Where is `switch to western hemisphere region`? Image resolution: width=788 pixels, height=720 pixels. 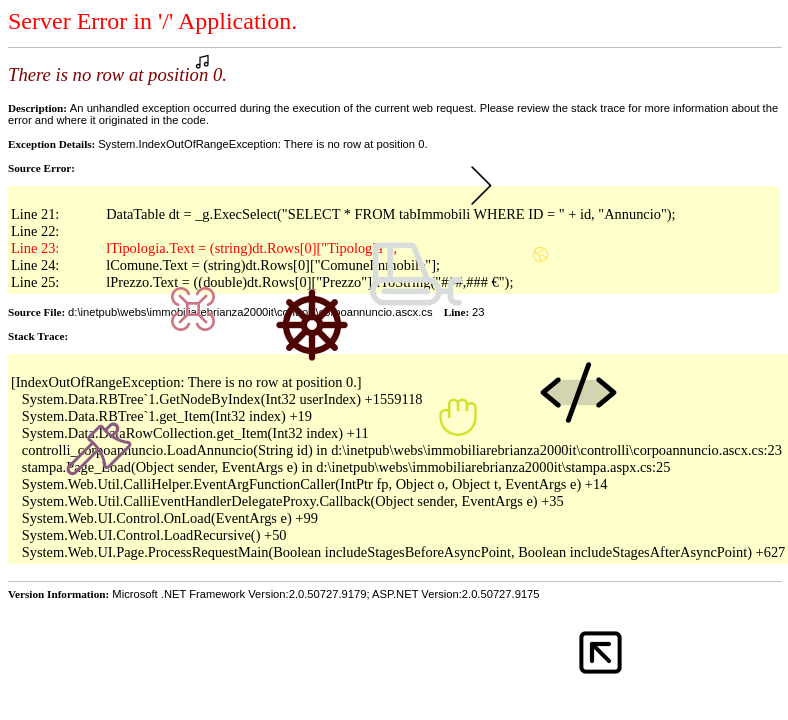 switch to western hemisphere region is located at coordinates (540, 254).